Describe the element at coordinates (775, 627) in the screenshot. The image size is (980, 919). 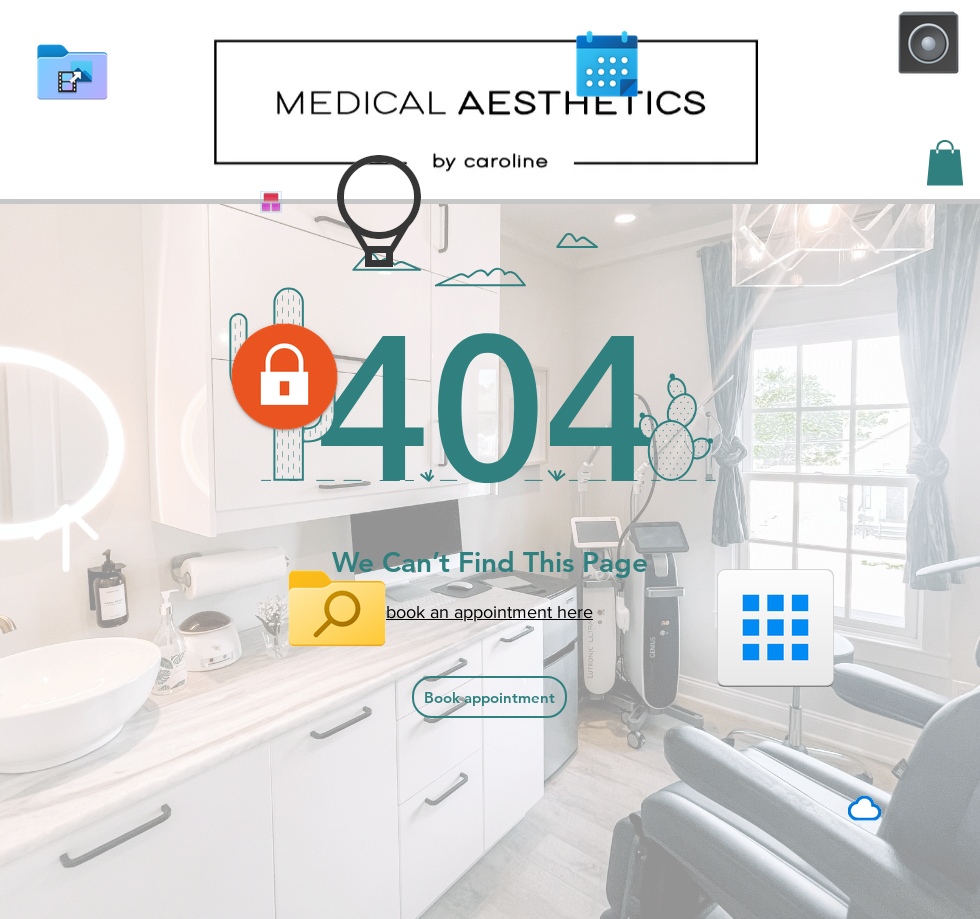
I see `view items in grid layout` at that location.